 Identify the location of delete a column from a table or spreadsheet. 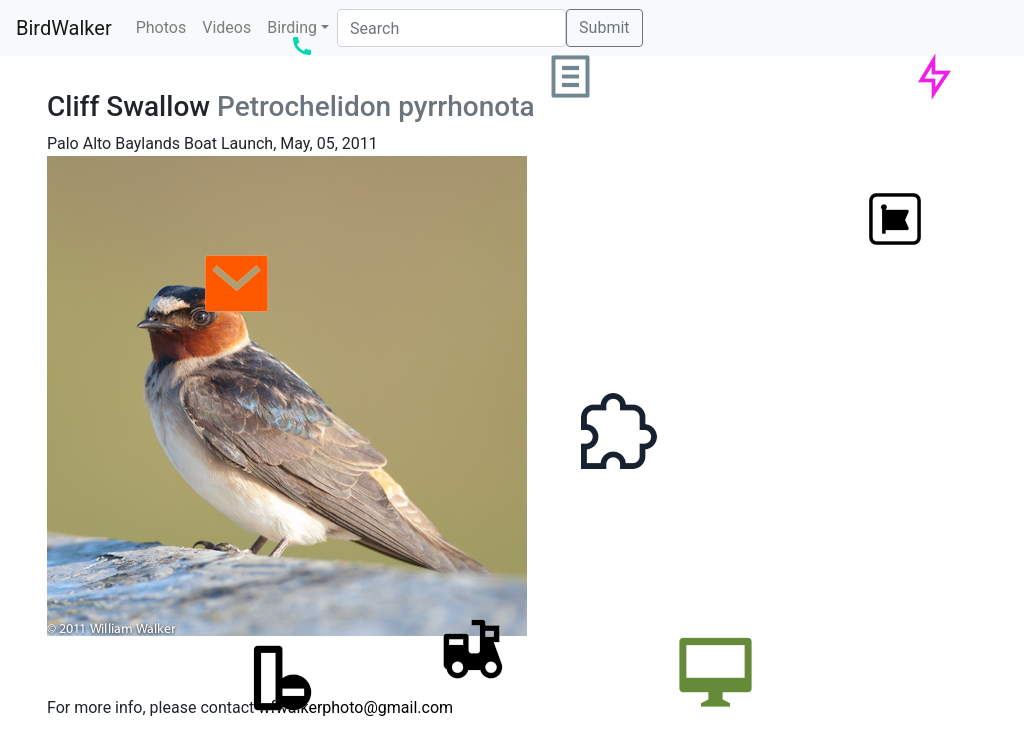
(279, 678).